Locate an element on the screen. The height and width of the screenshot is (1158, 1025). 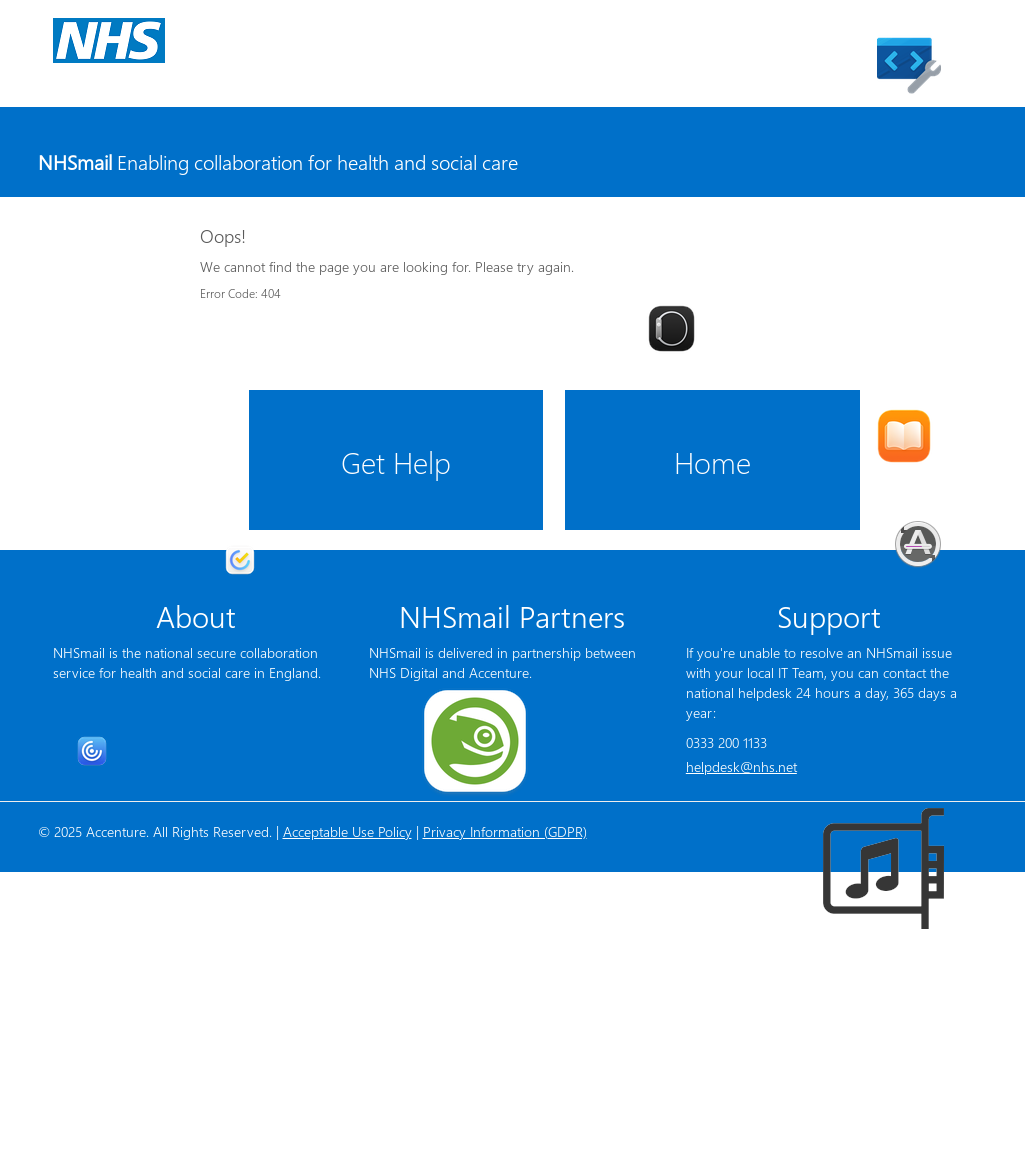
open ticktick task manager app is located at coordinates (240, 560).